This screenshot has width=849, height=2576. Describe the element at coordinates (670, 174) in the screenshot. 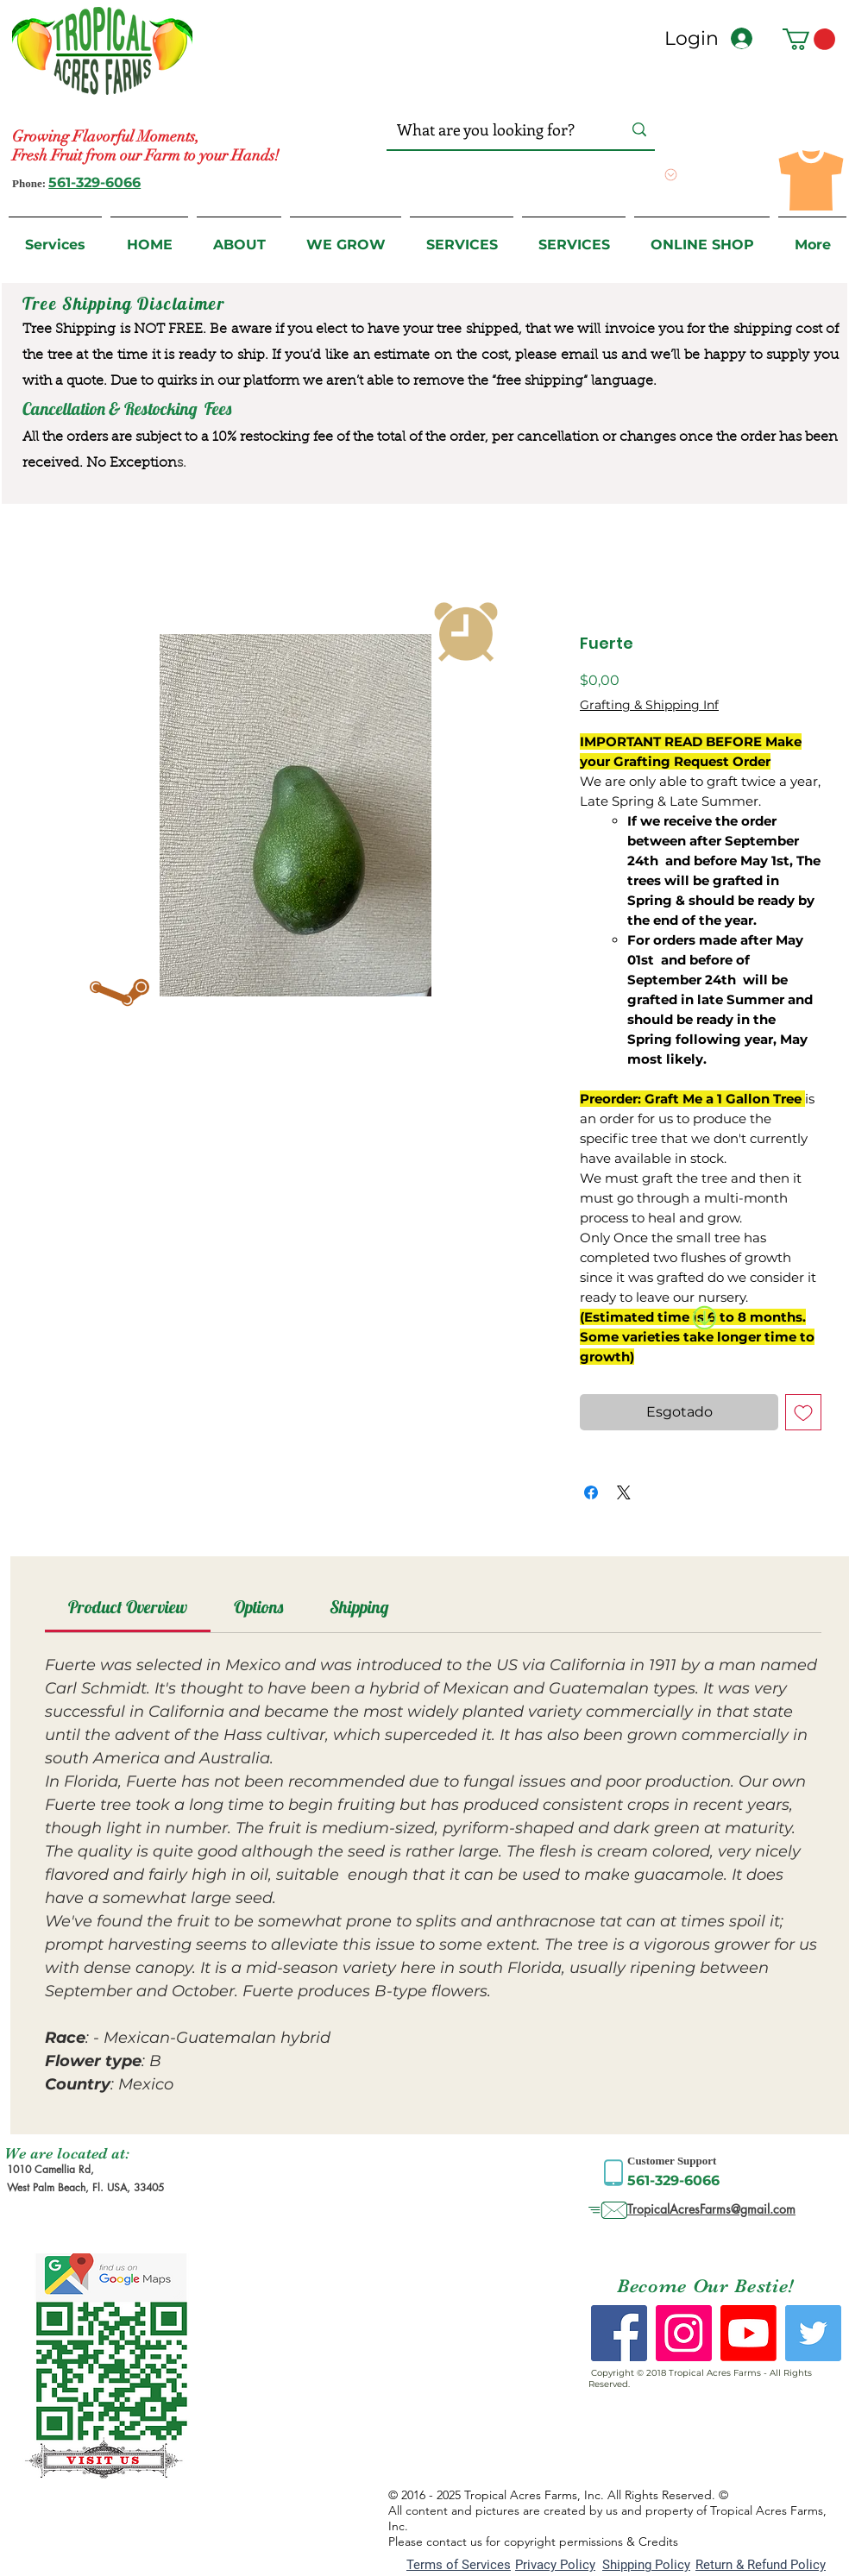

I see `expand to show more content` at that location.